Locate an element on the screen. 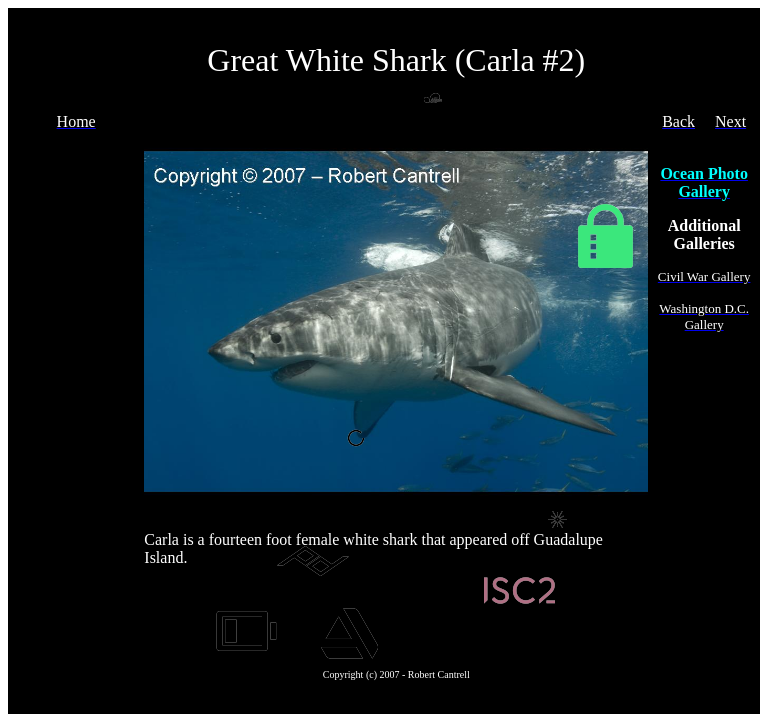  access a private git repository is located at coordinates (605, 237).